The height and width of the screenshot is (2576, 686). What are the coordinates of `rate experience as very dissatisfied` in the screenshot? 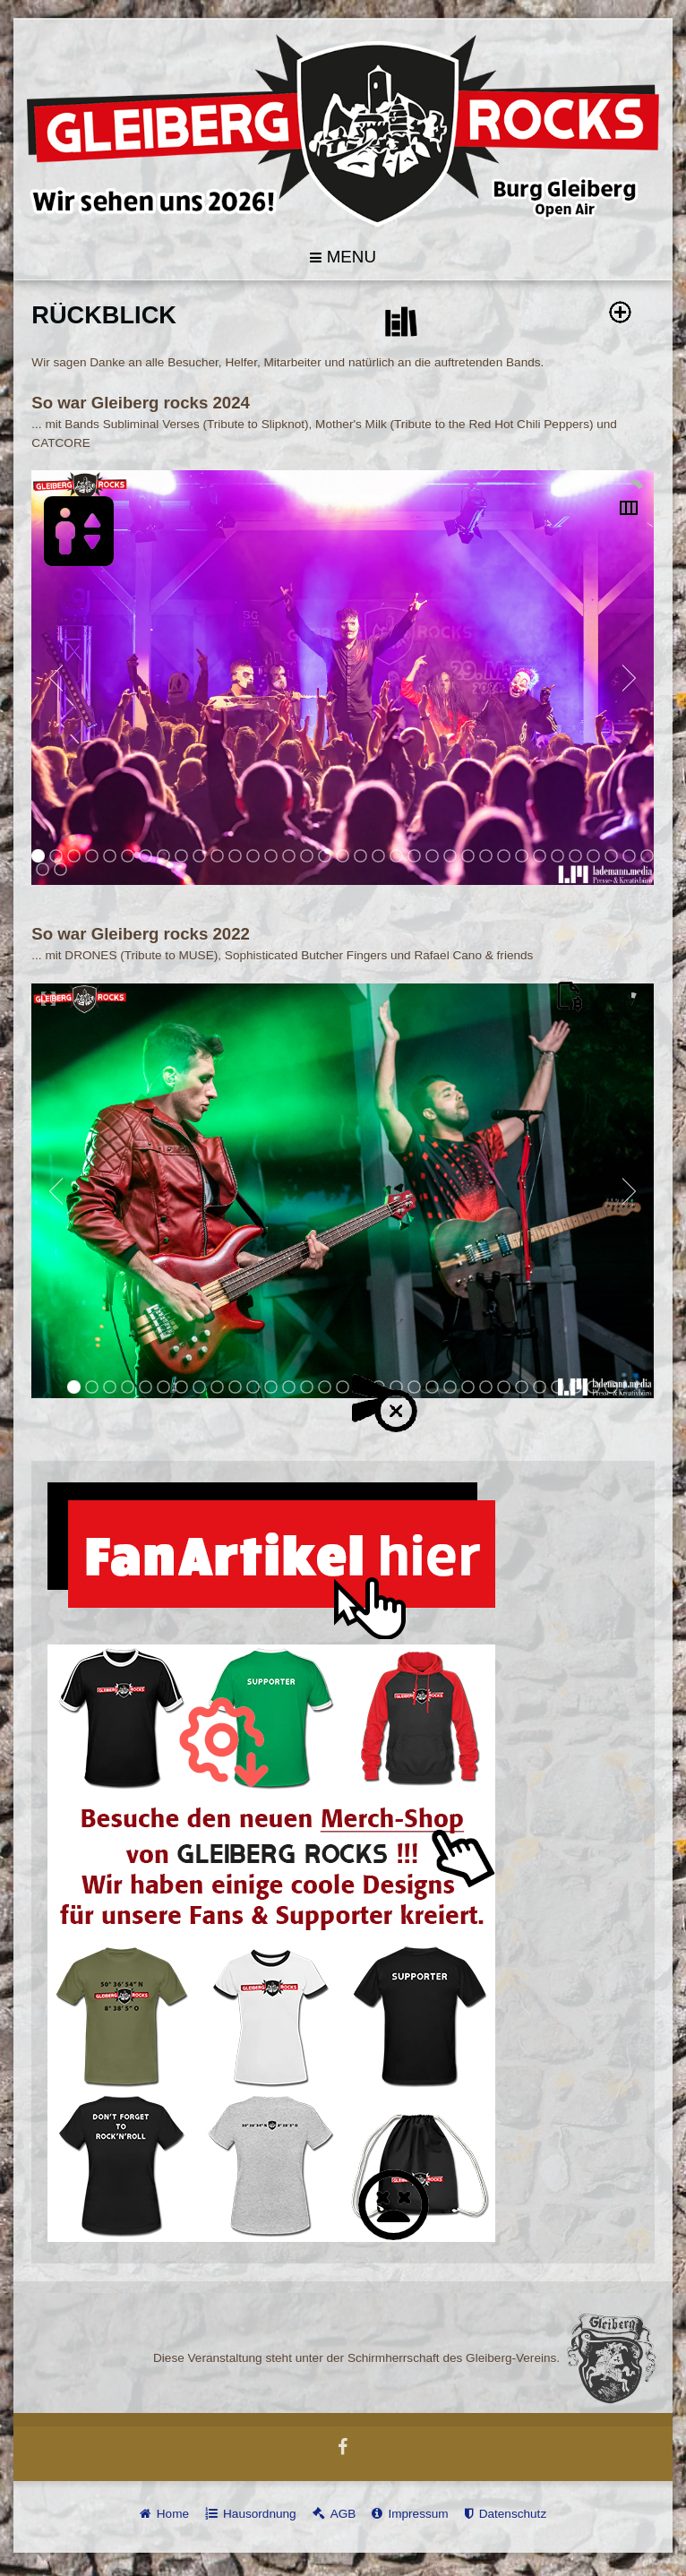 It's located at (393, 2204).